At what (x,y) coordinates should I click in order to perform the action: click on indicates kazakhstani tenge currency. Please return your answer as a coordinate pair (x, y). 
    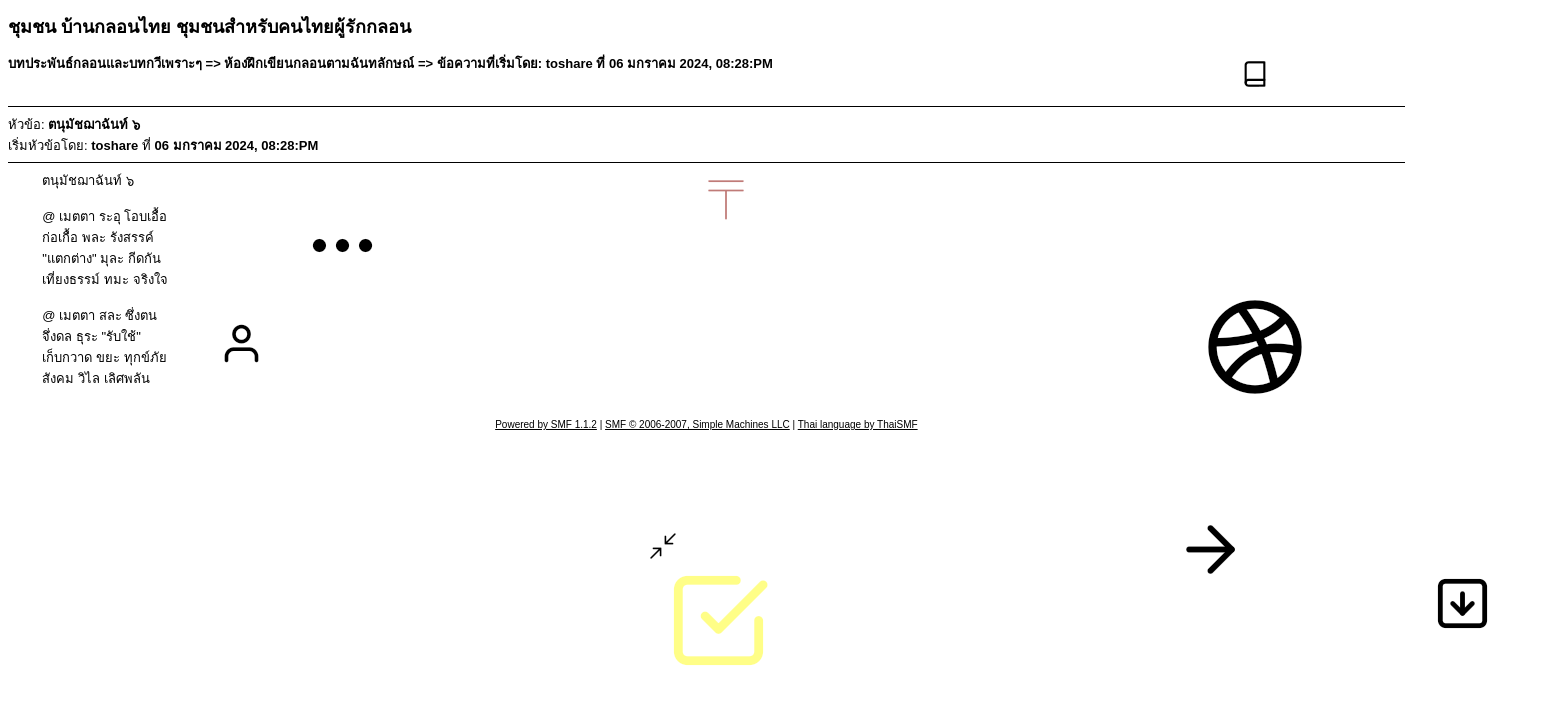
    Looking at the image, I should click on (726, 198).